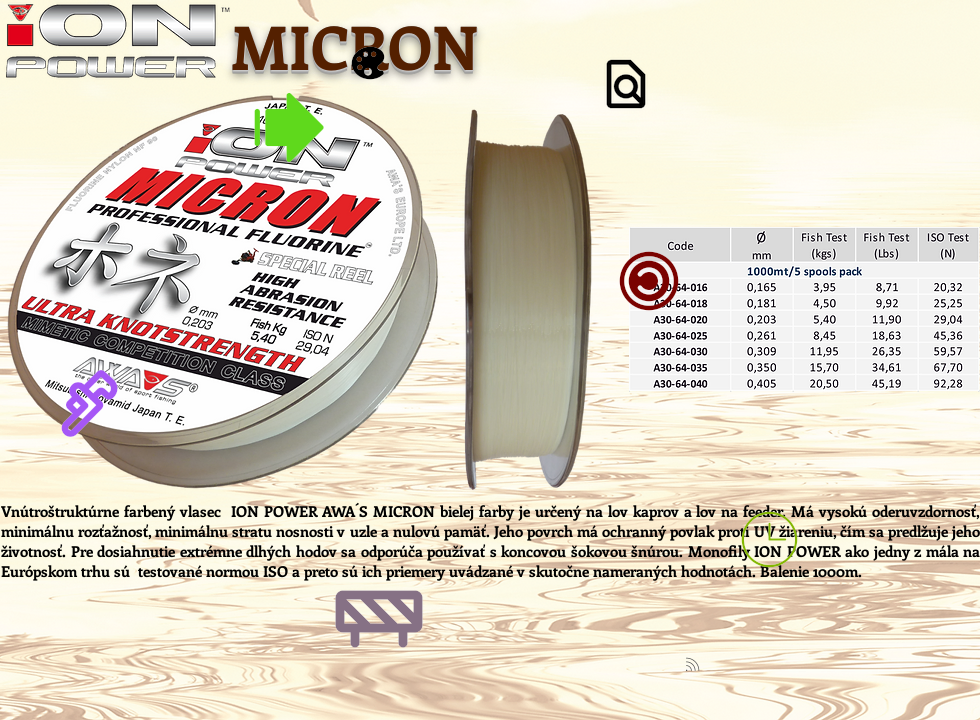 The image size is (980, 720). I want to click on indicates copyleft licensing status, so click(649, 281).